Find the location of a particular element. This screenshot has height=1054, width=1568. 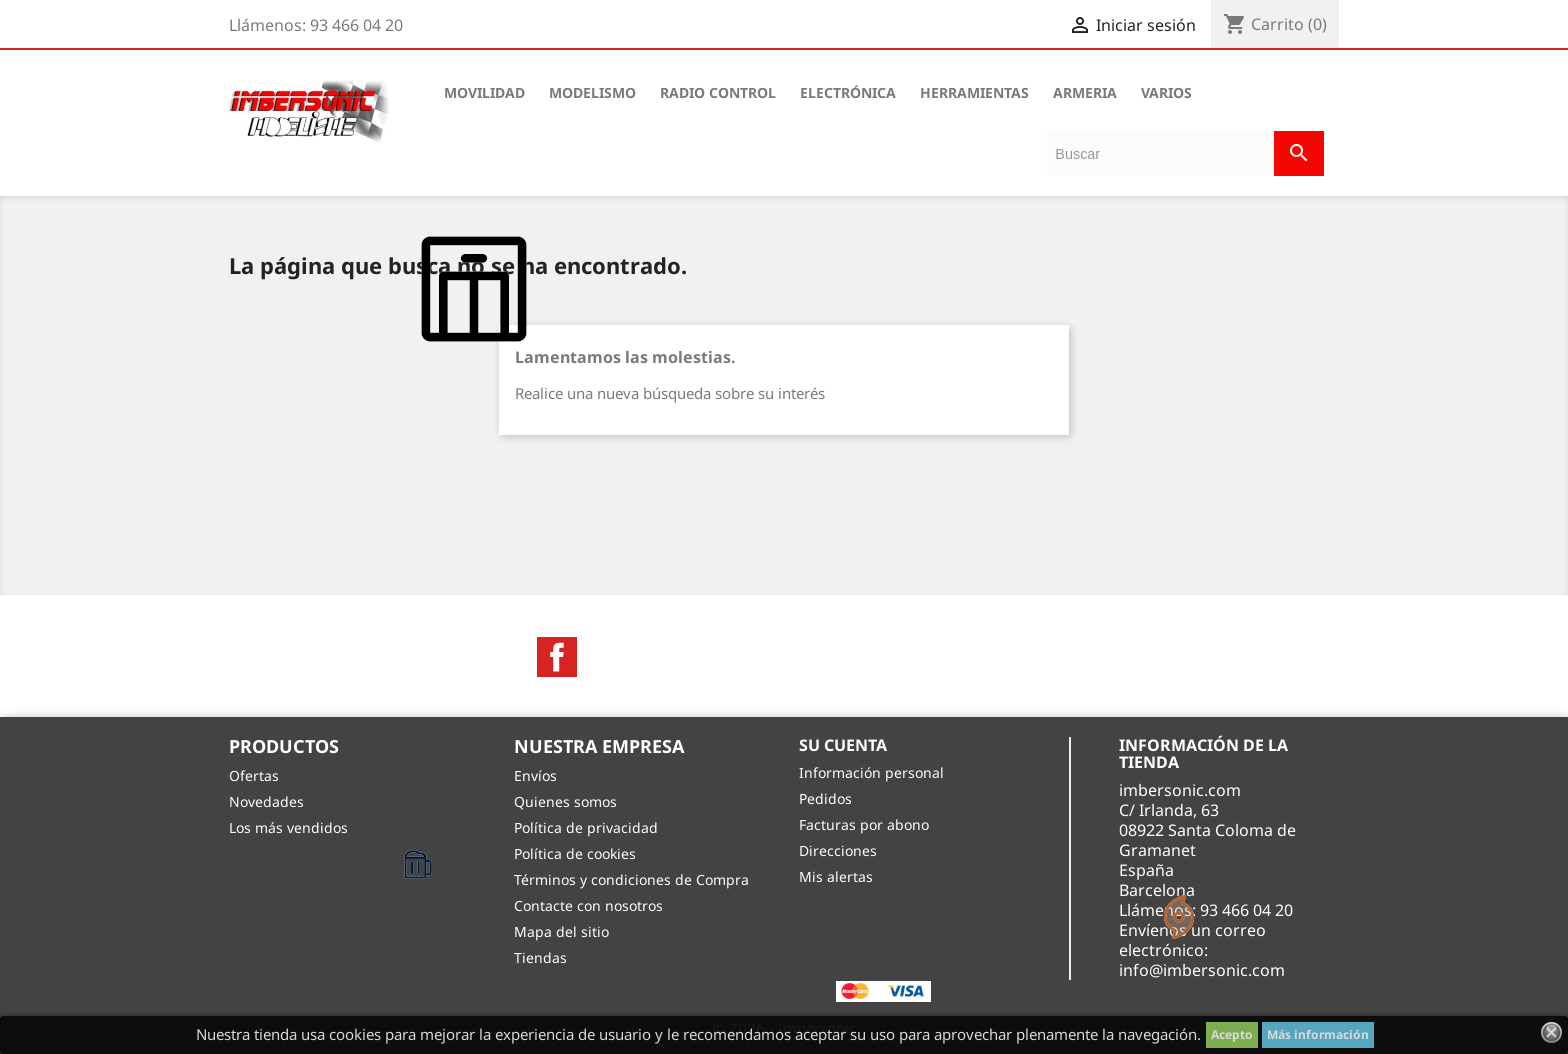

indicates elevator access nearby is located at coordinates (474, 289).